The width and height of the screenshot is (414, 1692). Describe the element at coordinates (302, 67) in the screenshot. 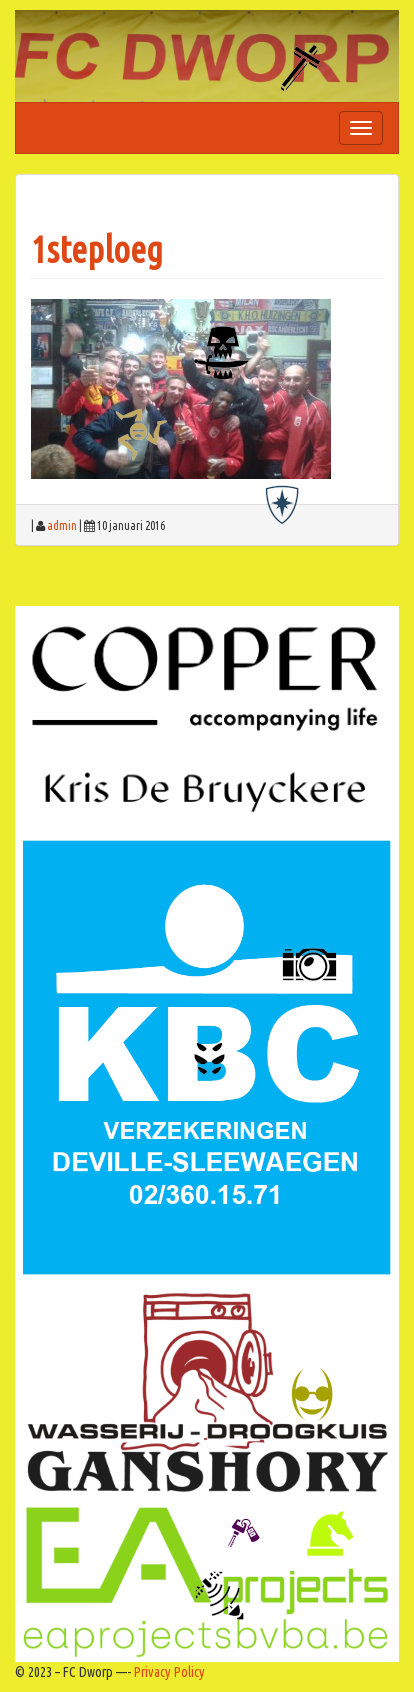

I see `indicates religious or faith-based content` at that location.